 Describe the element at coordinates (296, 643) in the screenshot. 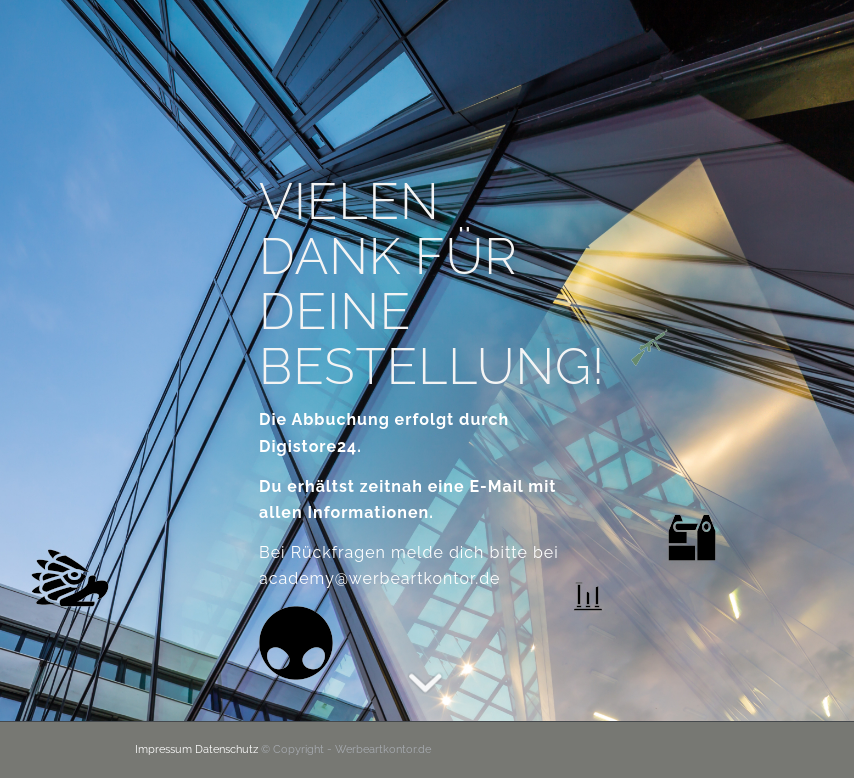

I see `select or summon a soul vessel item` at that location.